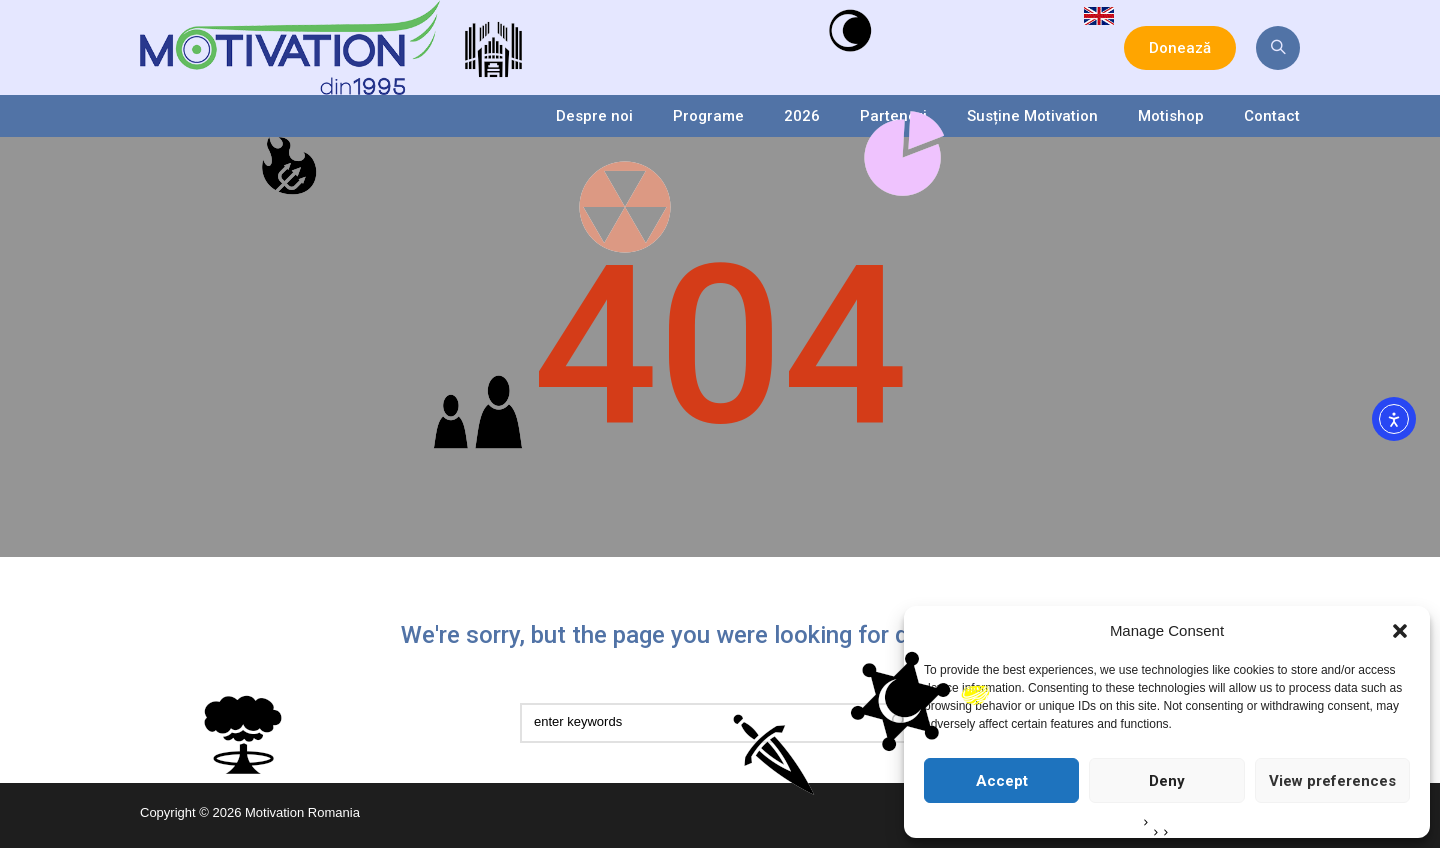 This screenshot has height=848, width=1440. I want to click on equip a dagger or short blade weapon, so click(774, 755).